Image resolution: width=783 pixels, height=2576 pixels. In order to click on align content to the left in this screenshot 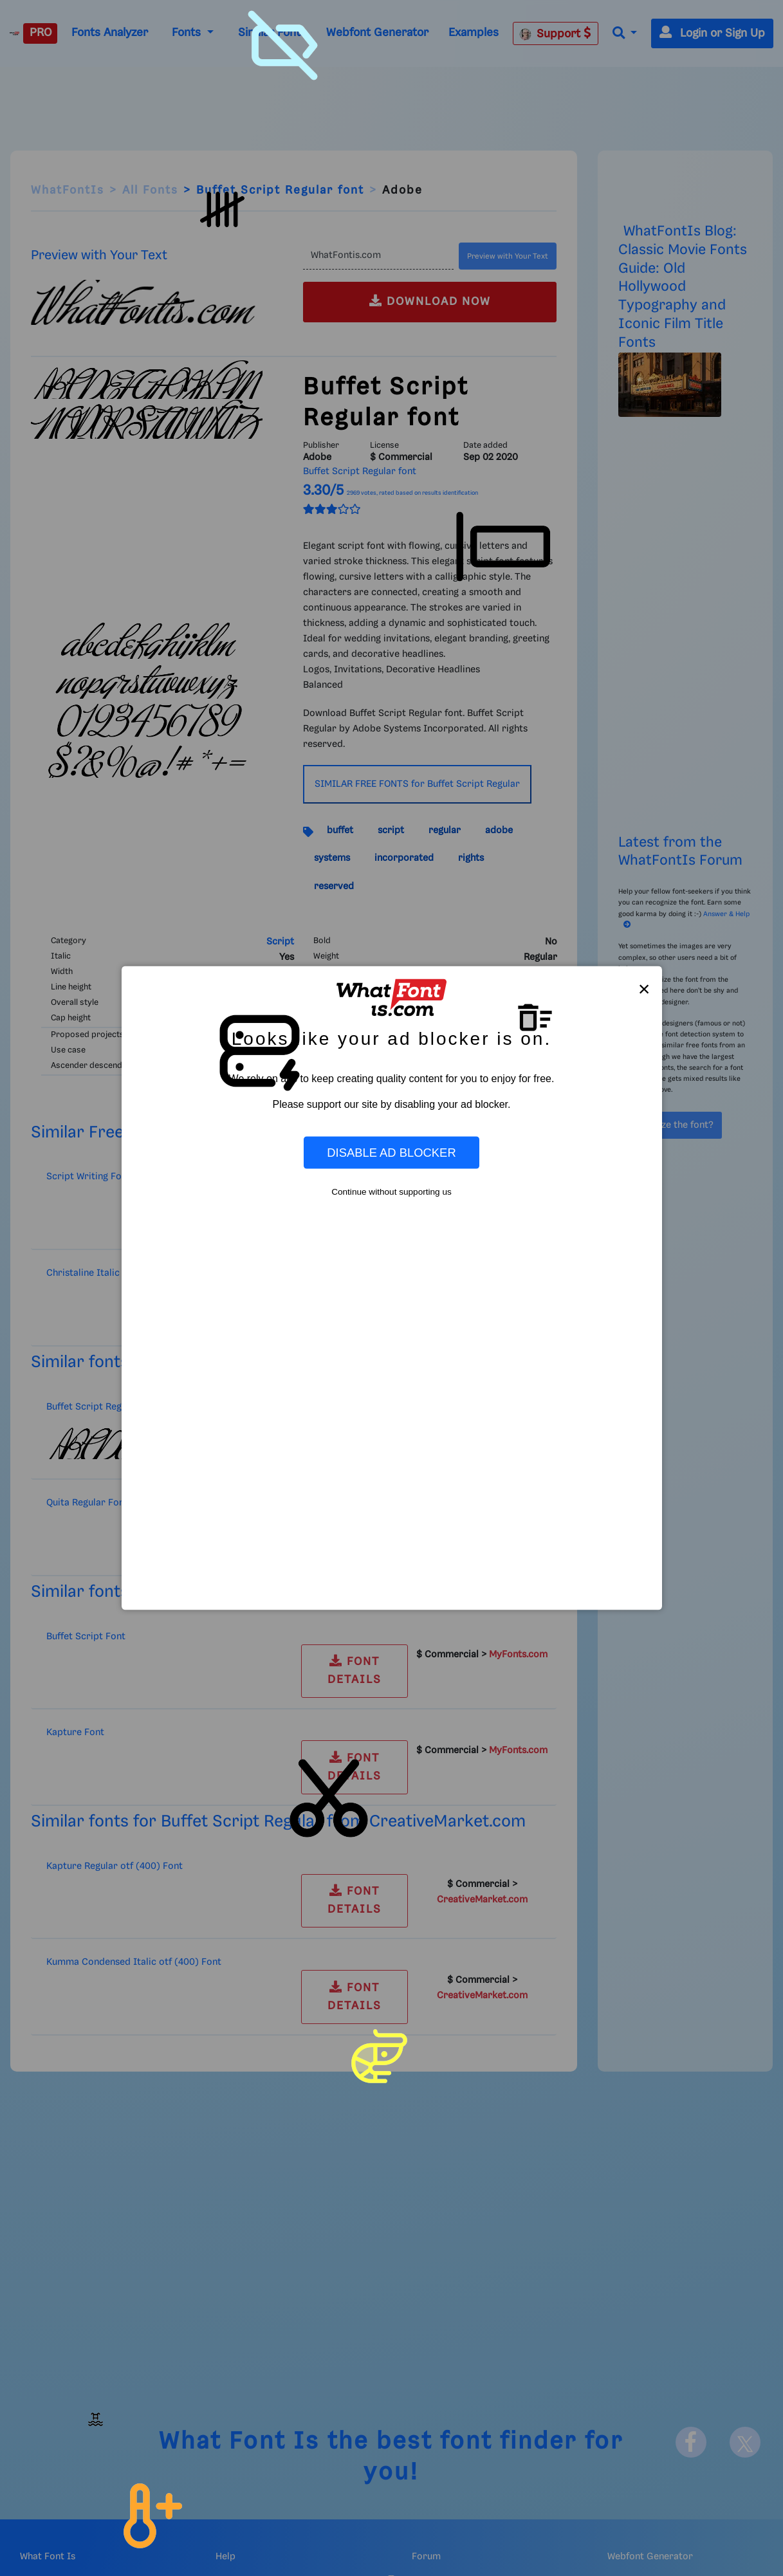, I will do `click(501, 546)`.